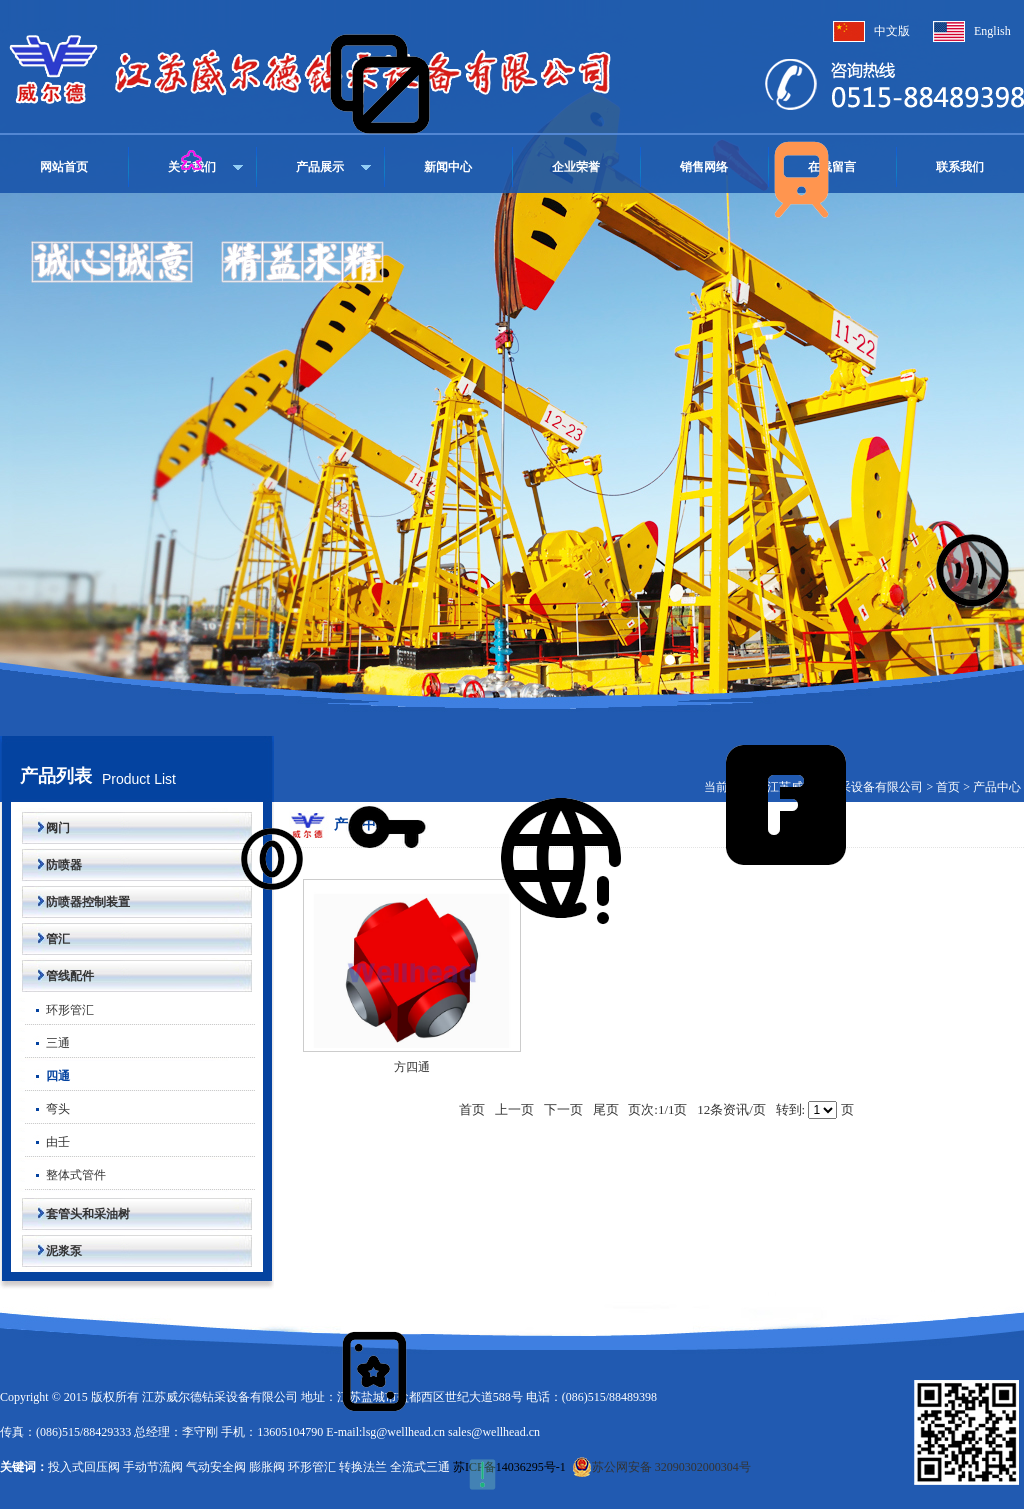  I want to click on access board game or tabletop gaming features, so click(191, 160).